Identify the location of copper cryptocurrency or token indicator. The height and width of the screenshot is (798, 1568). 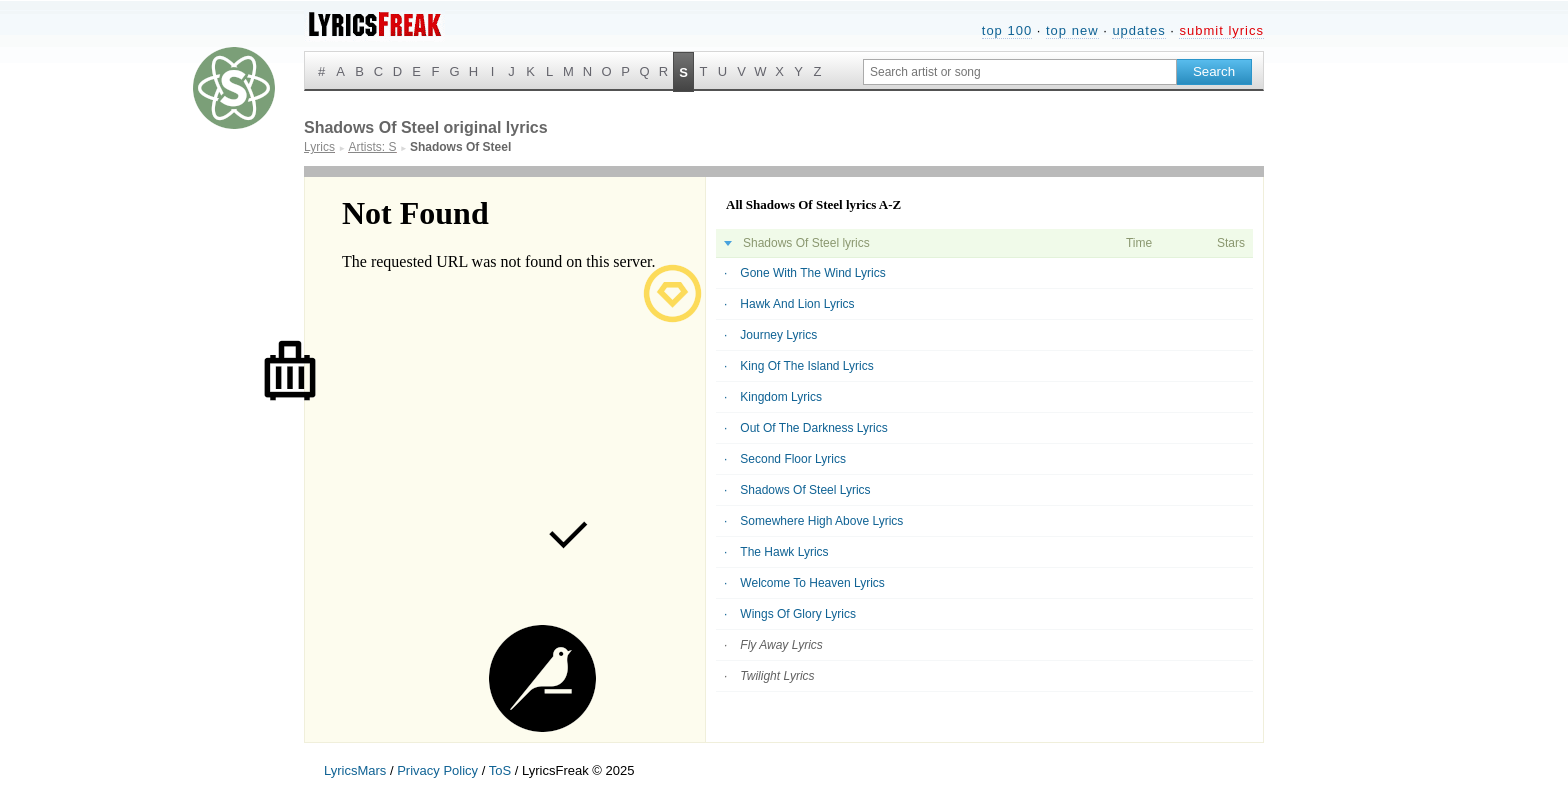
(672, 293).